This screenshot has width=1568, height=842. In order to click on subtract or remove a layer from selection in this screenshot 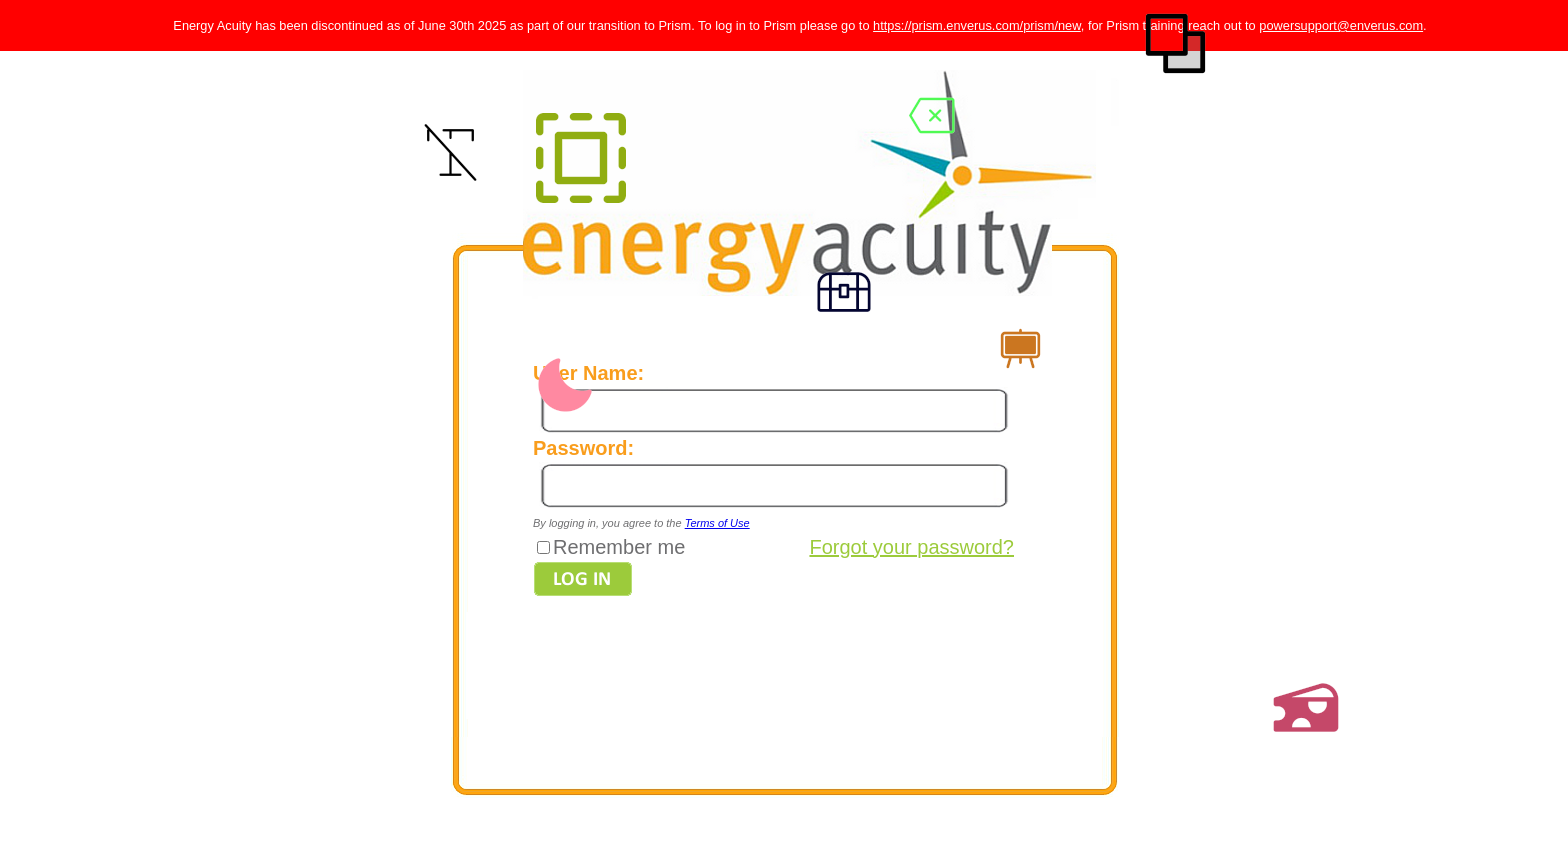, I will do `click(1175, 43)`.